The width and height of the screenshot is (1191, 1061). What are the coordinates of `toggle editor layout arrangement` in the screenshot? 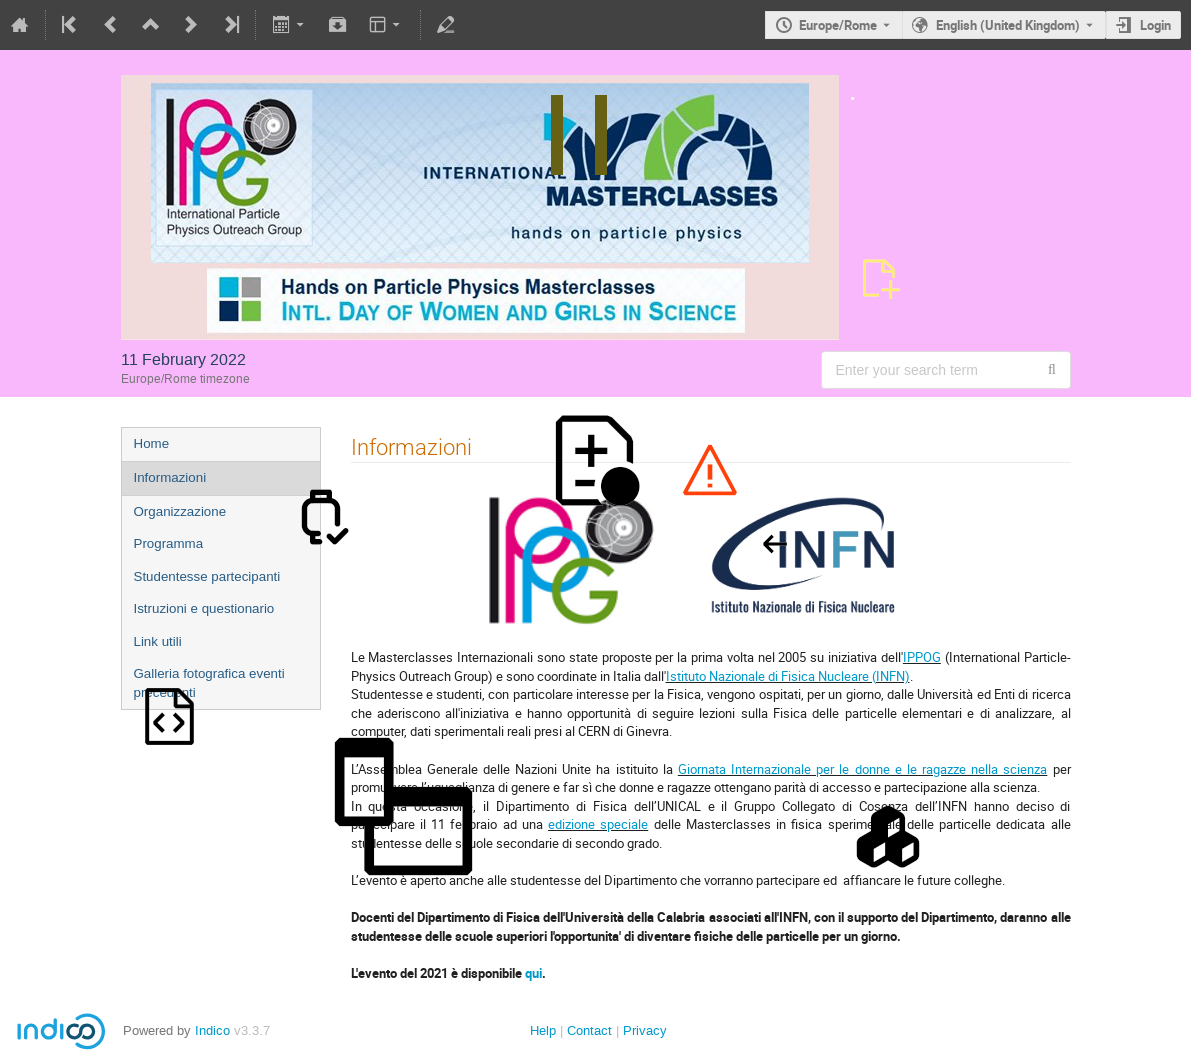 It's located at (403, 806).